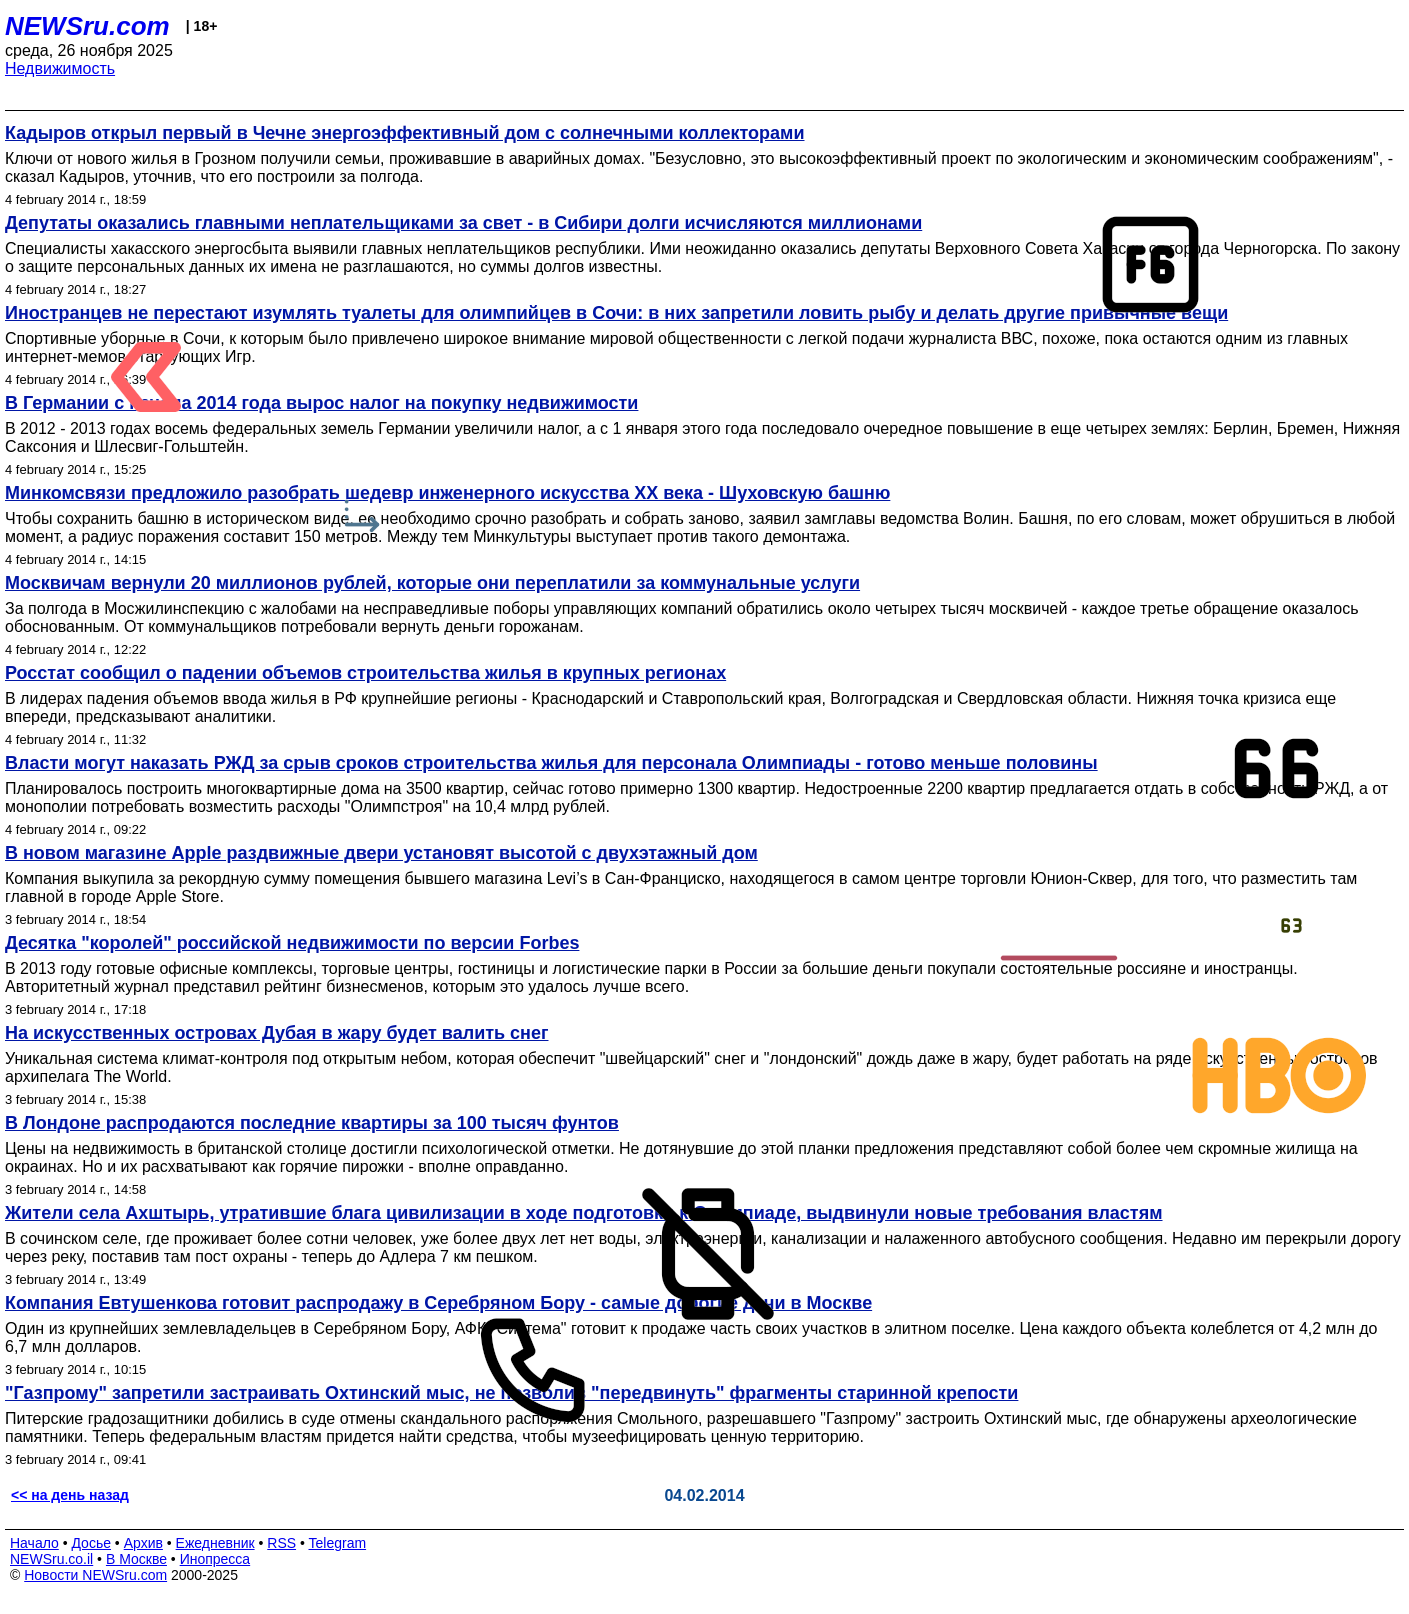 The width and height of the screenshot is (1409, 1614). Describe the element at coordinates (146, 377) in the screenshot. I see `navigate to previous item` at that location.